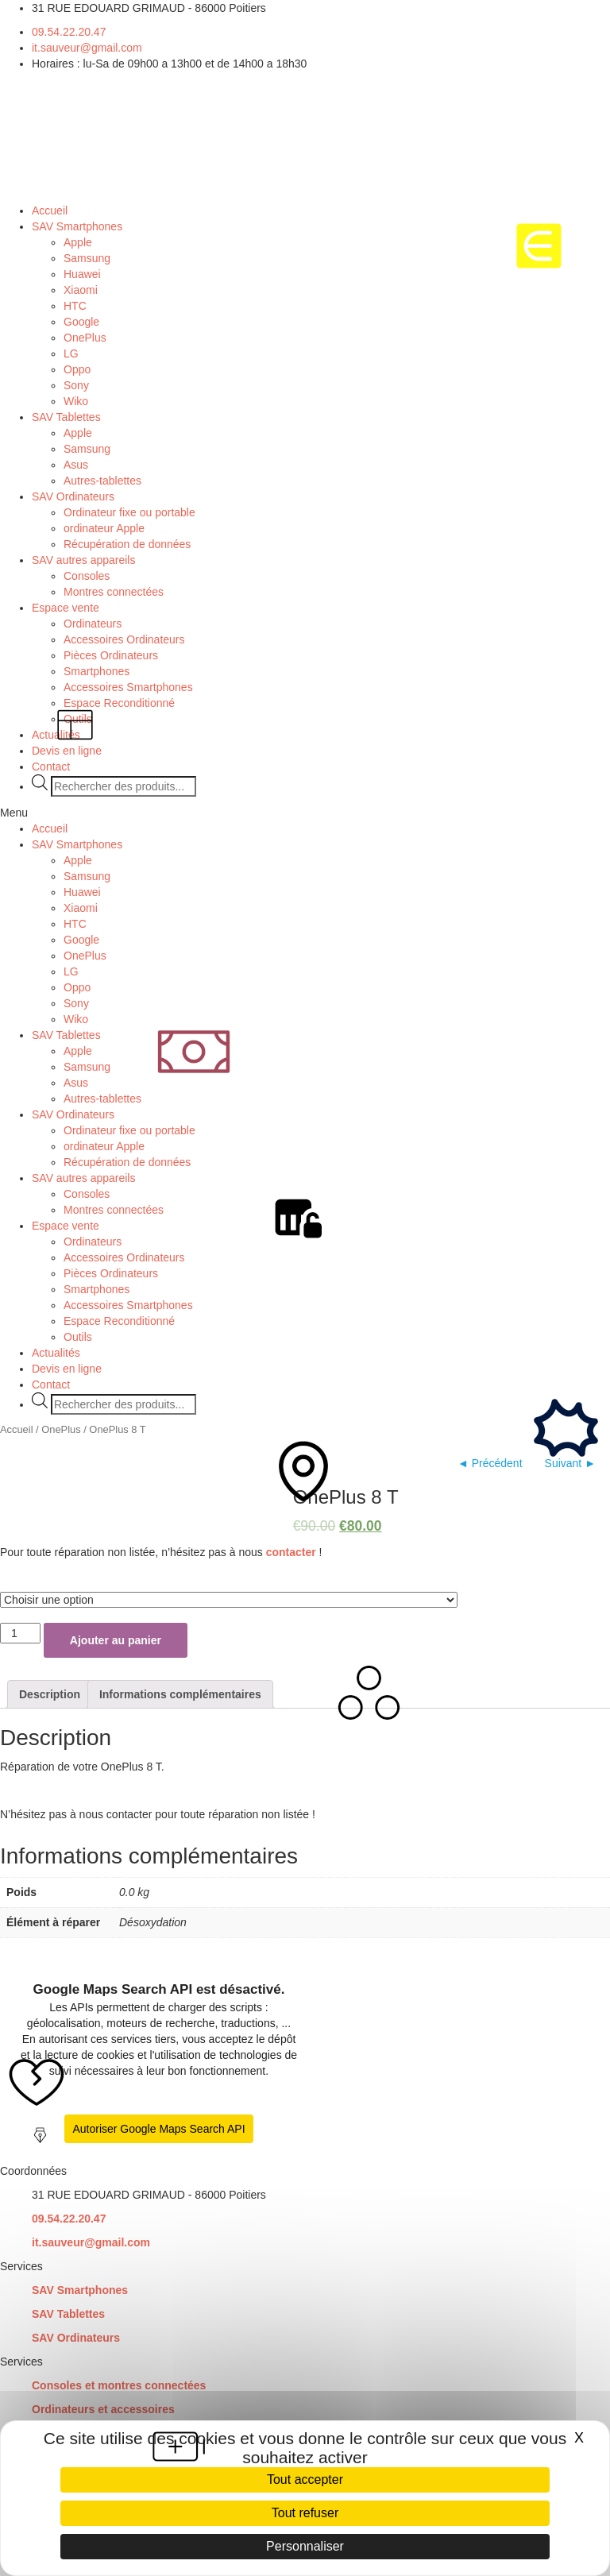 Image resolution: width=610 pixels, height=2576 pixels. Describe the element at coordinates (303, 1470) in the screenshot. I see `view or set a location on the map` at that location.